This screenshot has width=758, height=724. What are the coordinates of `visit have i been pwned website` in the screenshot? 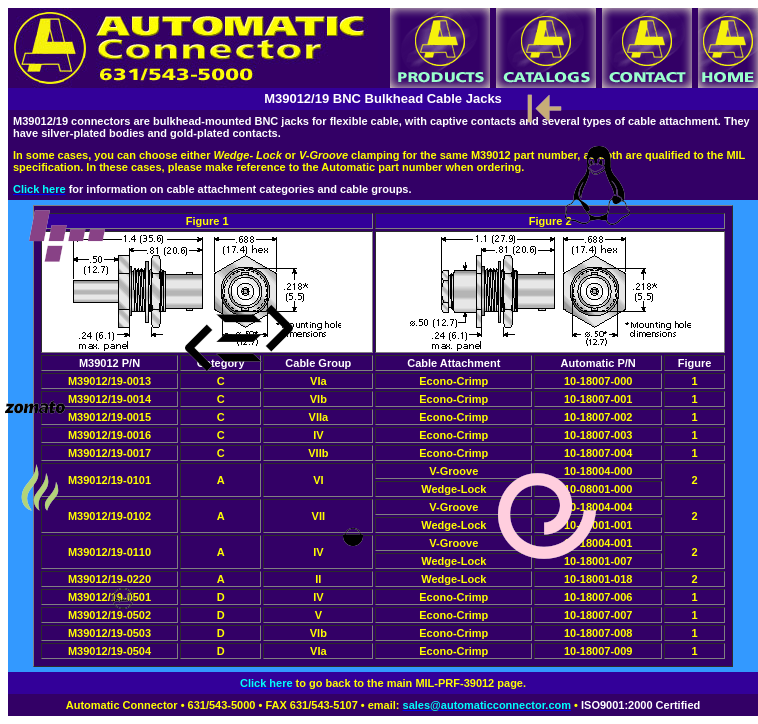 It's located at (67, 236).